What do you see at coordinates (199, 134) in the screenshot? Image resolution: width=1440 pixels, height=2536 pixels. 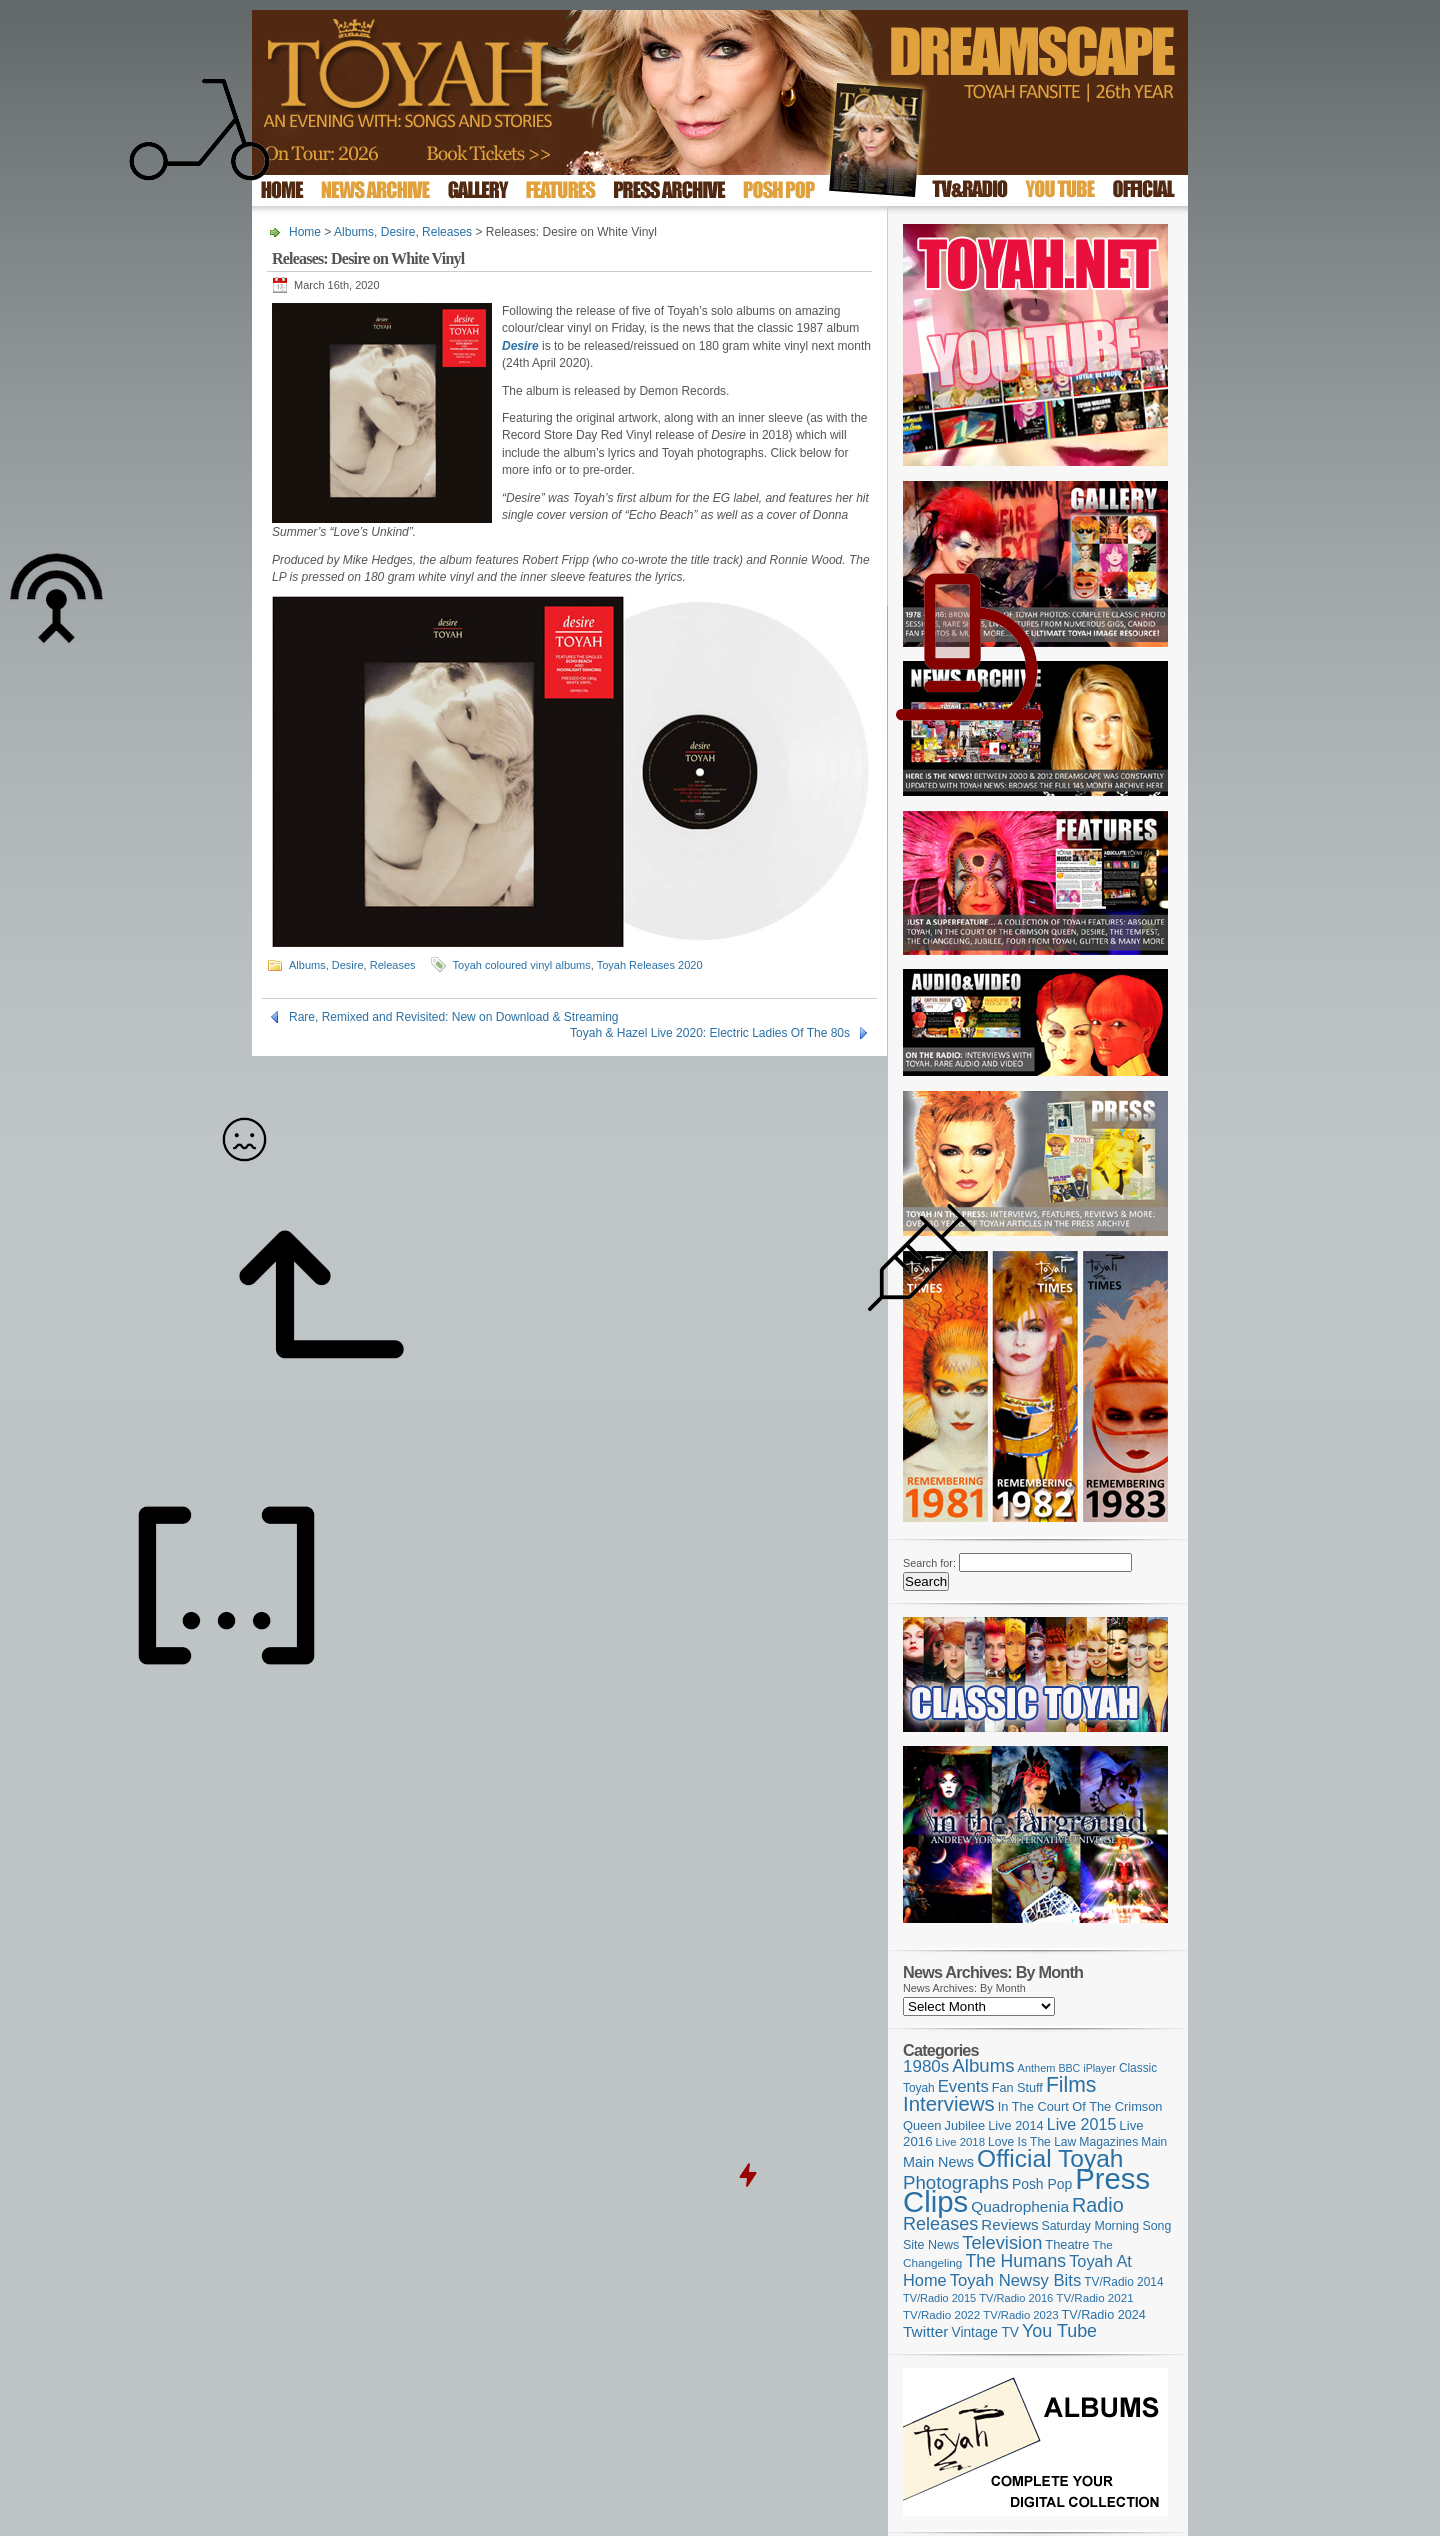 I see `select scooter as transportation mode` at bounding box center [199, 134].